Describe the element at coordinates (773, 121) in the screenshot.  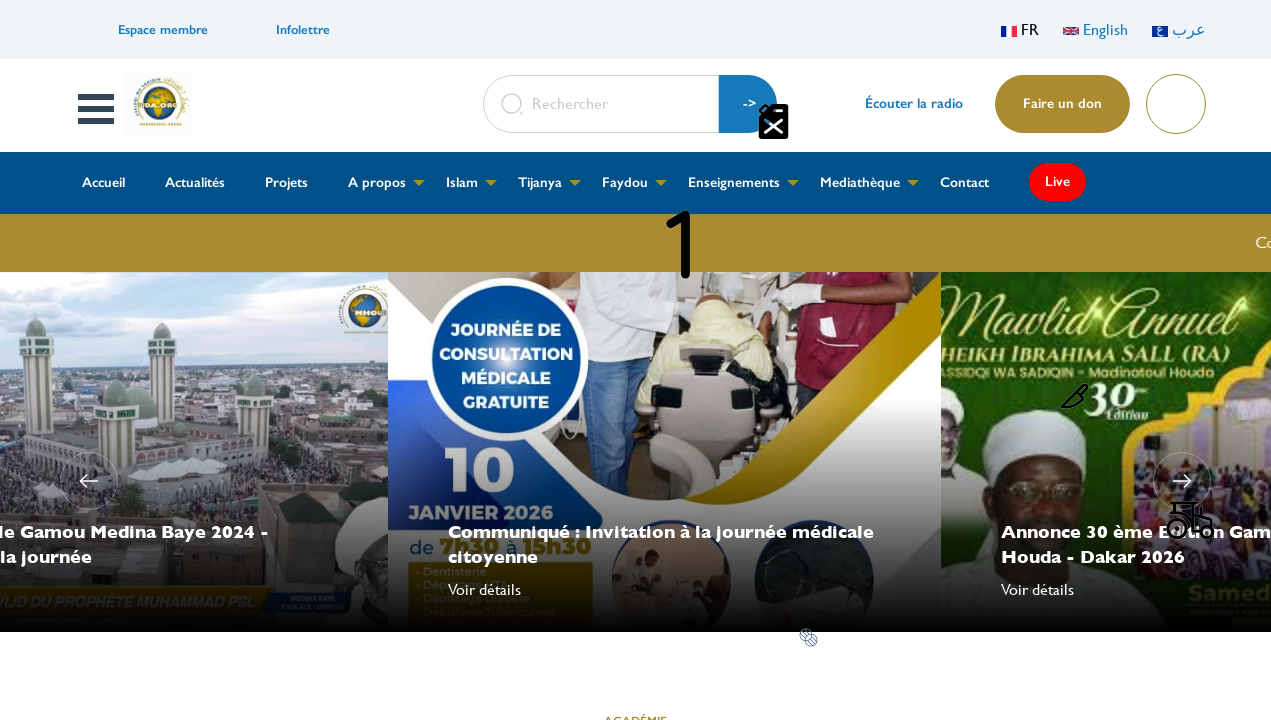
I see `indicates fuel or gas station nearby` at that location.